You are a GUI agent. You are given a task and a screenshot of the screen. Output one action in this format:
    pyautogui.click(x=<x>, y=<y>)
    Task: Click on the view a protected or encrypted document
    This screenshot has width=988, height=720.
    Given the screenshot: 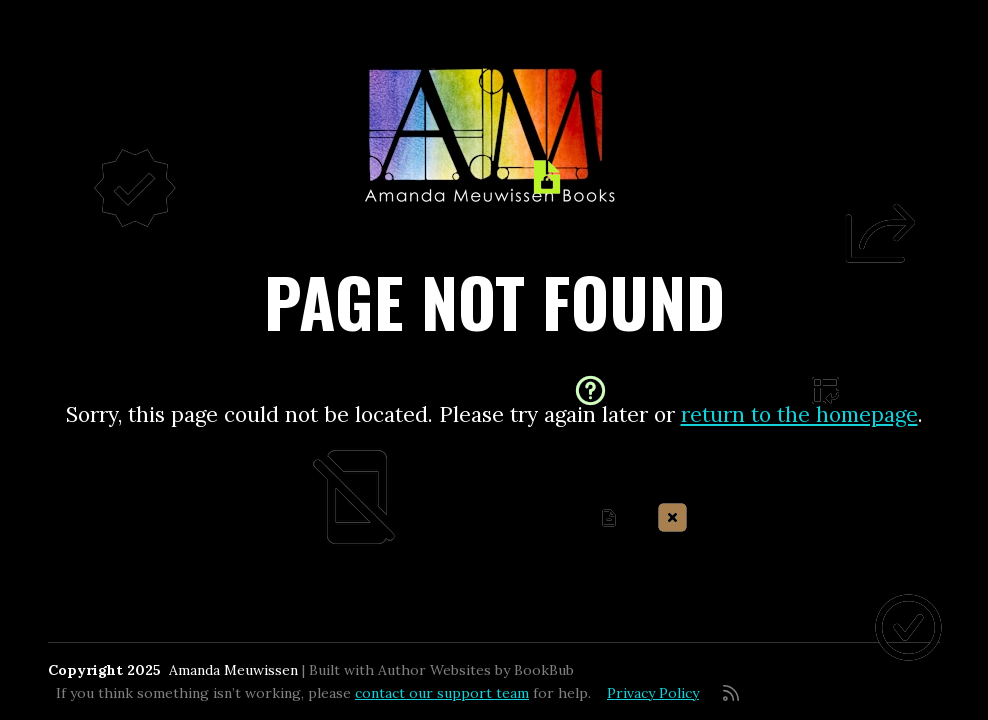 What is the action you would take?
    pyautogui.click(x=547, y=177)
    